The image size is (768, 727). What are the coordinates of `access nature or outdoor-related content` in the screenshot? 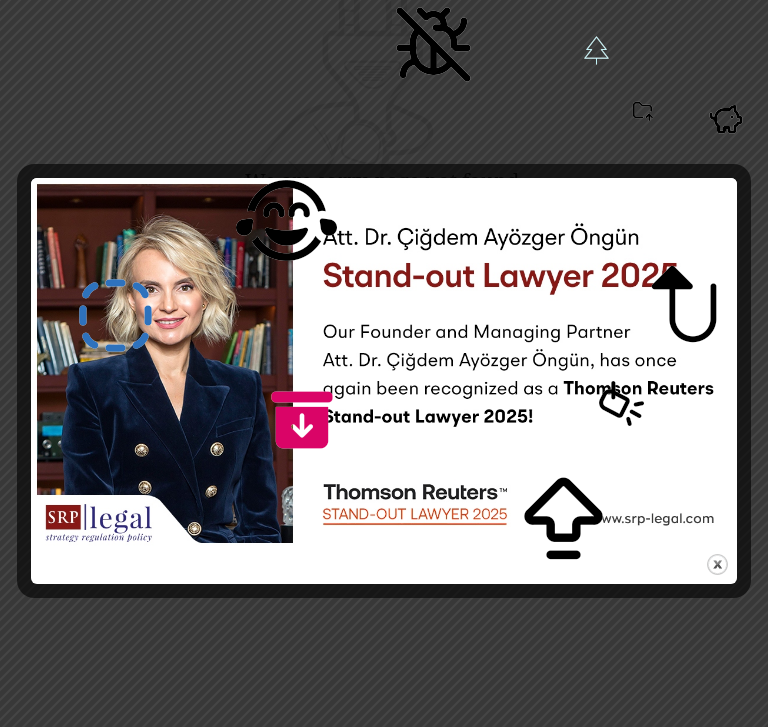 It's located at (596, 50).